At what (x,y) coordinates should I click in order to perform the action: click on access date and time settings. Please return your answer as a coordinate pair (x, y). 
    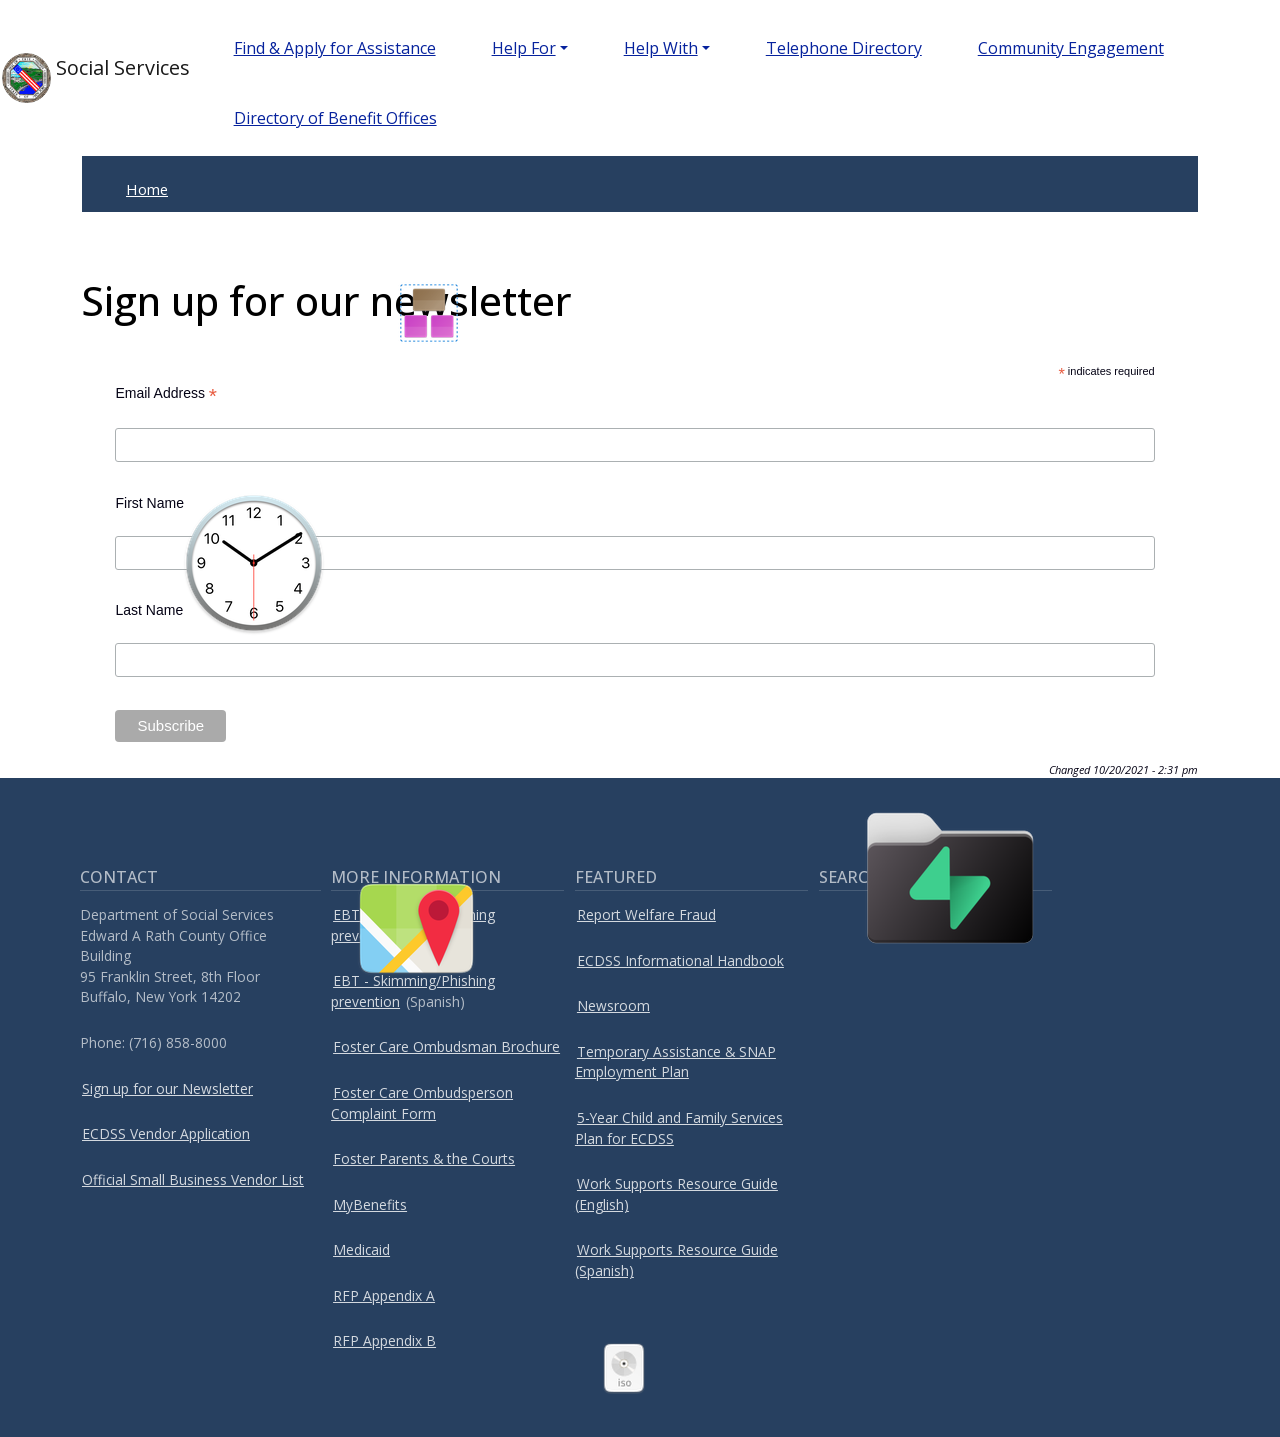
    Looking at the image, I should click on (254, 563).